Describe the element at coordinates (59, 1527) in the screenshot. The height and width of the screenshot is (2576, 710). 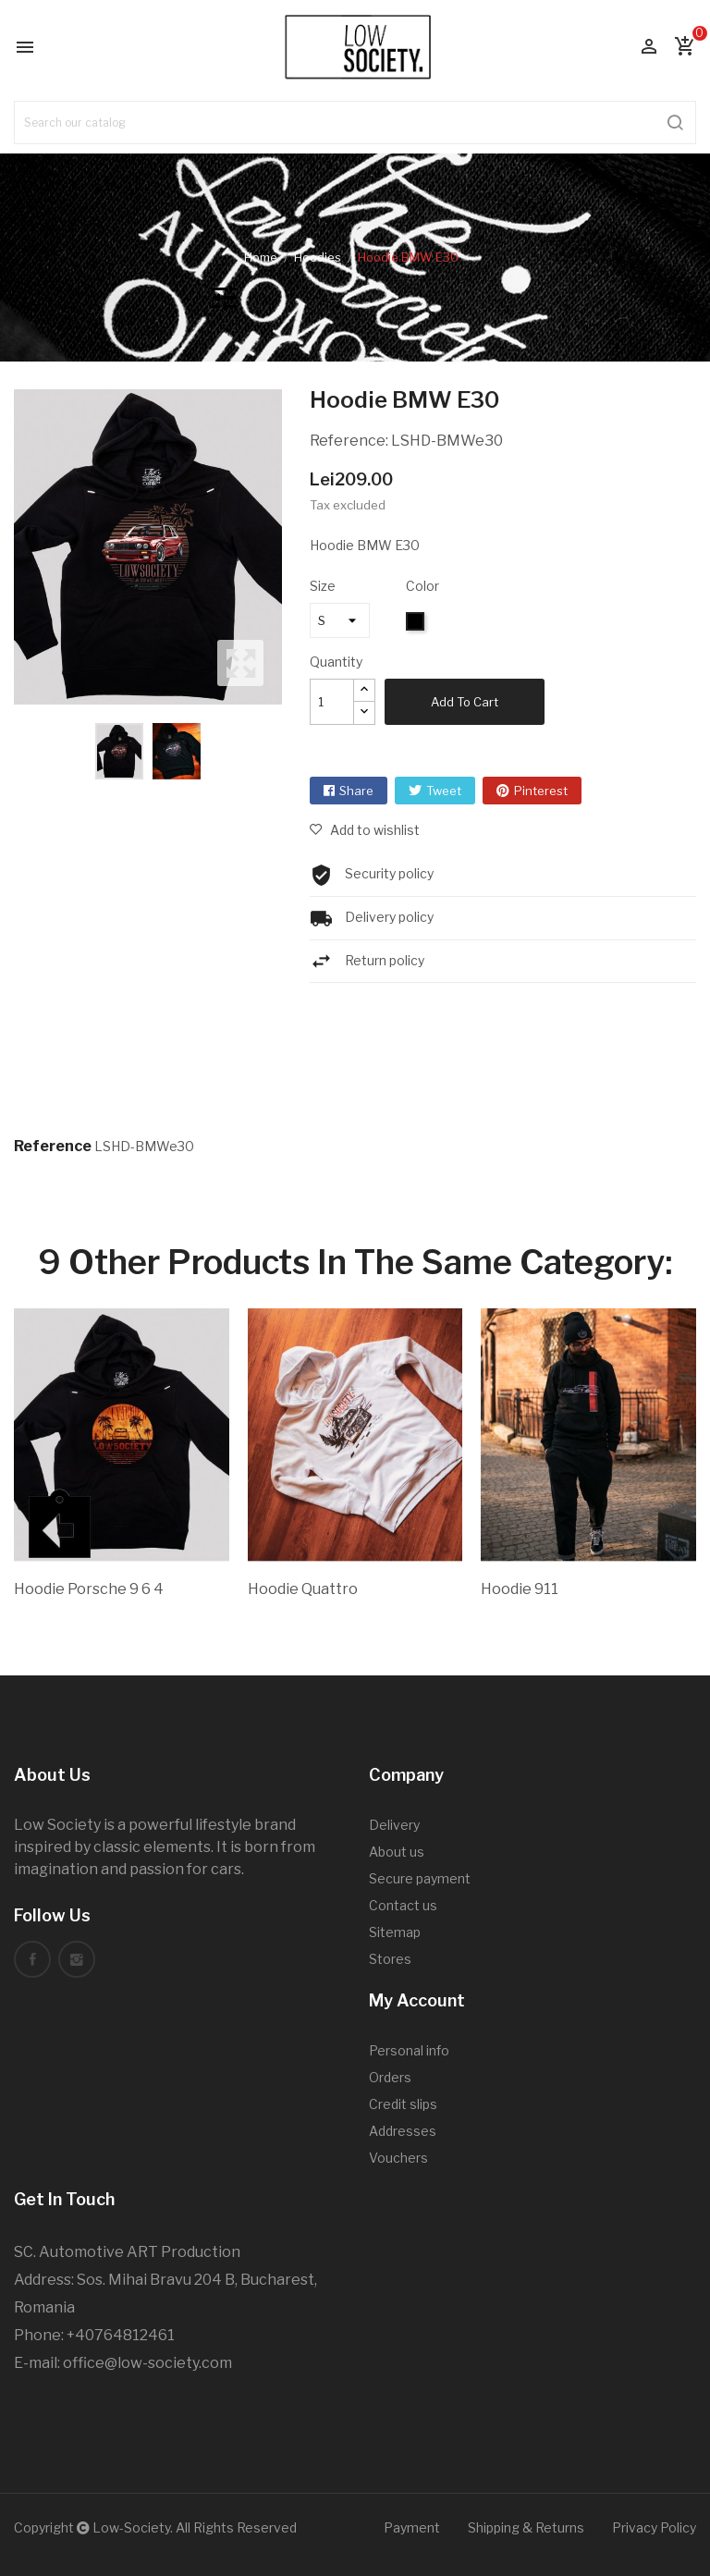
I see `return or send back an assignment` at that location.